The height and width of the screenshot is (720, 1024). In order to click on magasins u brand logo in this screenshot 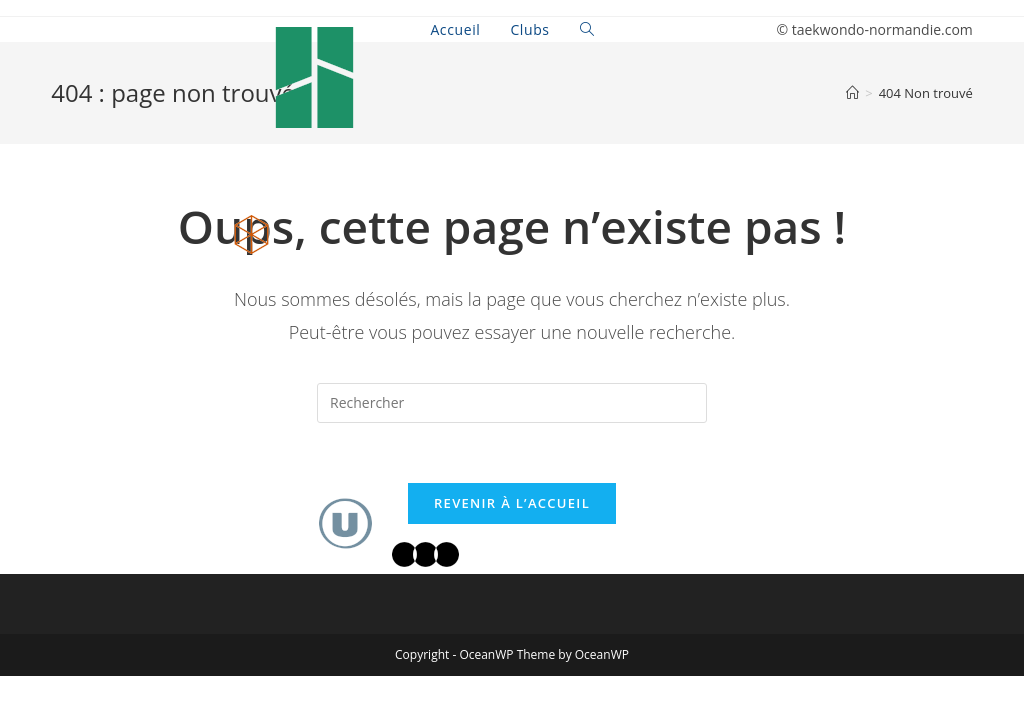, I will do `click(345, 523)`.